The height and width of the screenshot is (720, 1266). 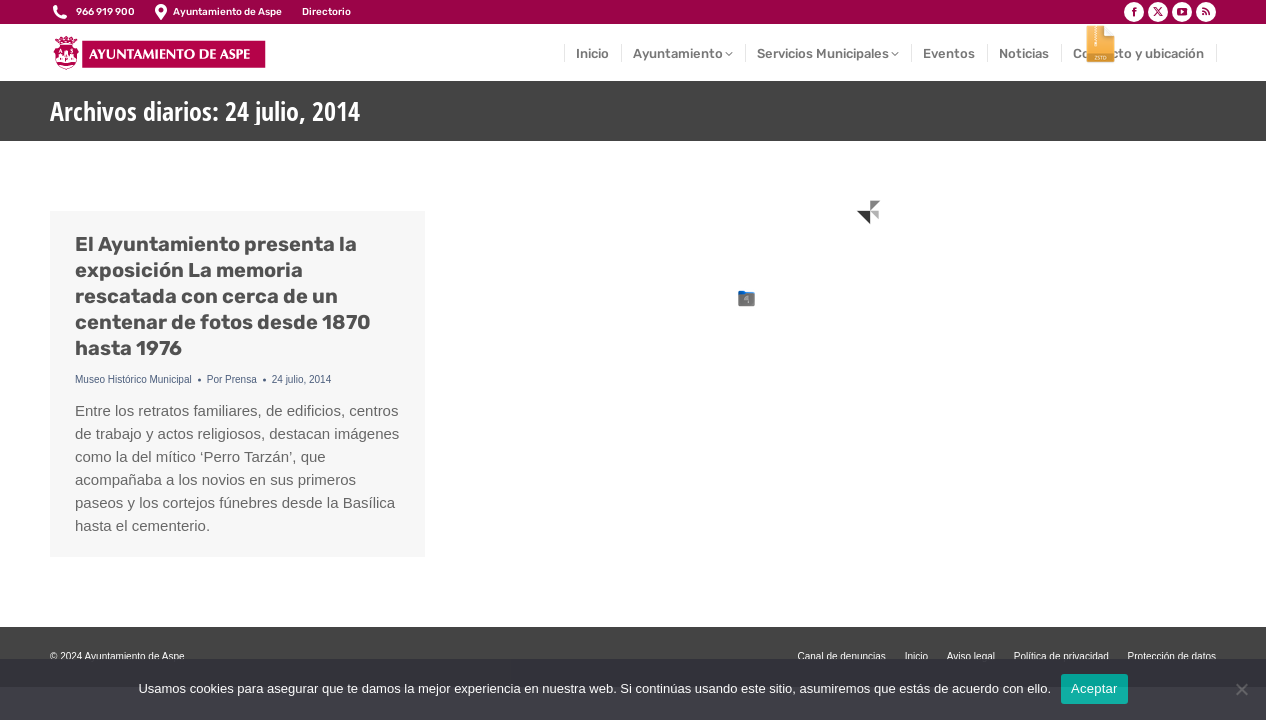 I want to click on open insync cloud sync folder, so click(x=746, y=298).